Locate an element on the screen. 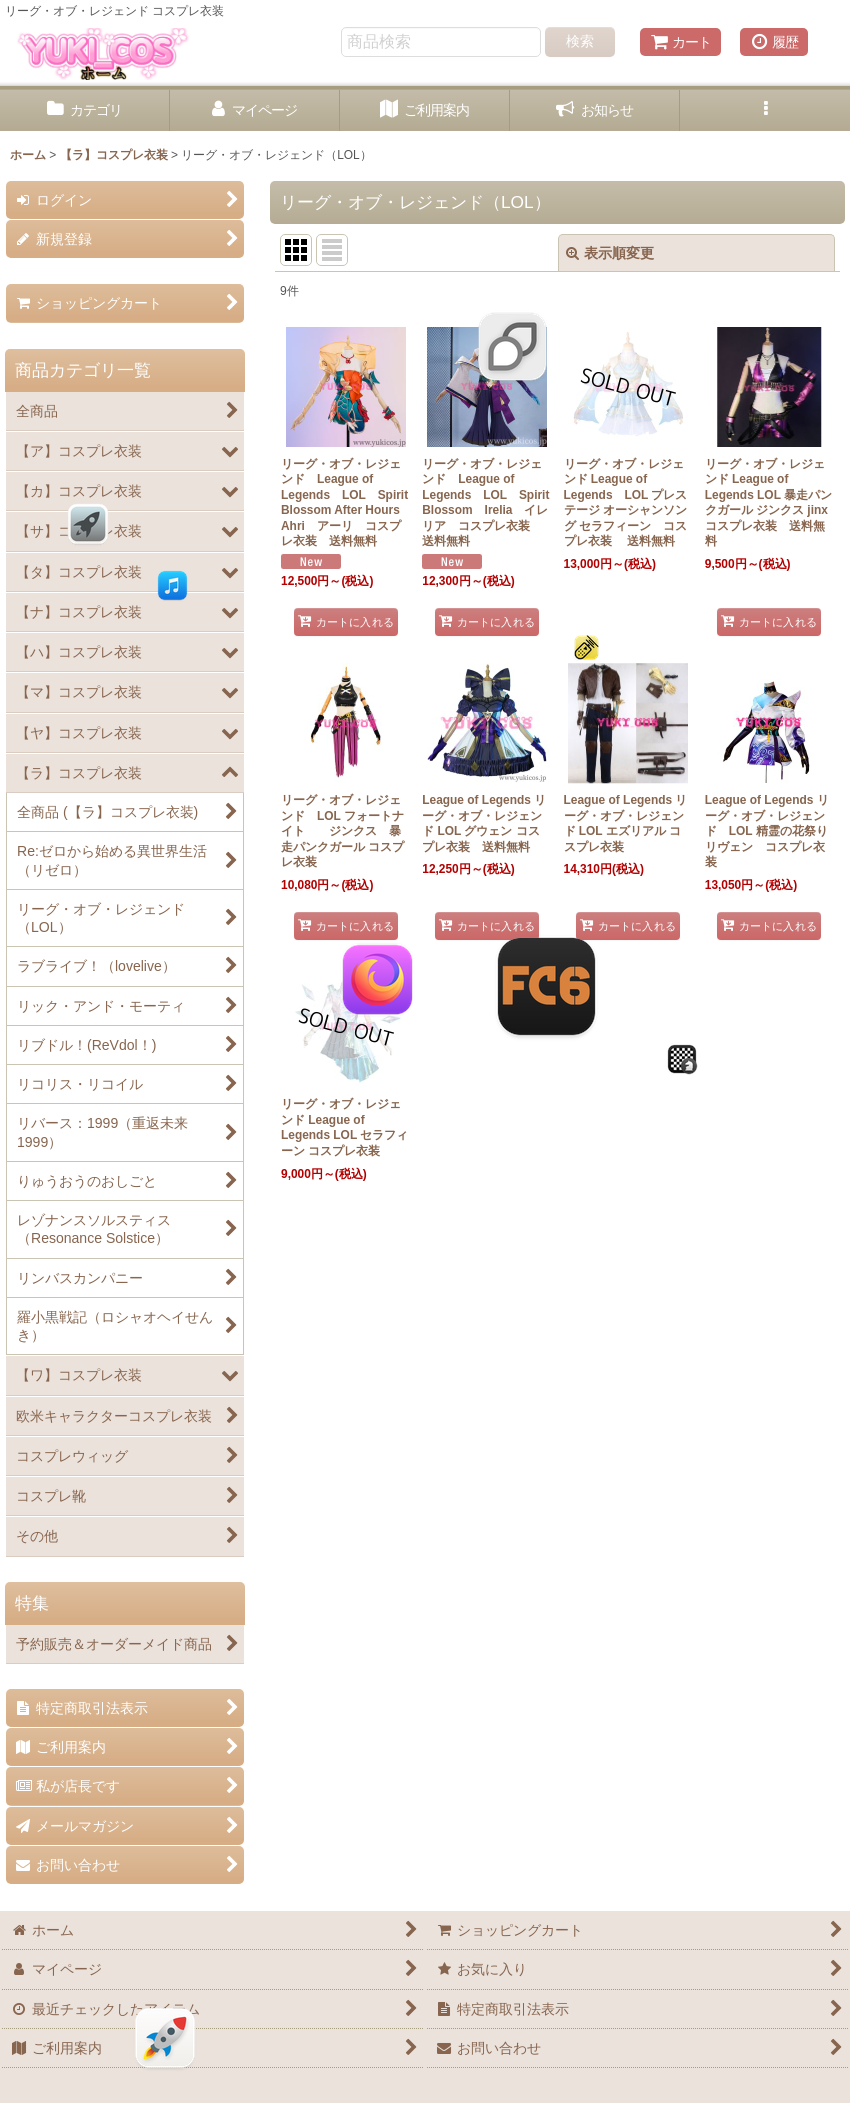 This screenshot has width=850, height=2103. open the app launcher is located at coordinates (88, 524).